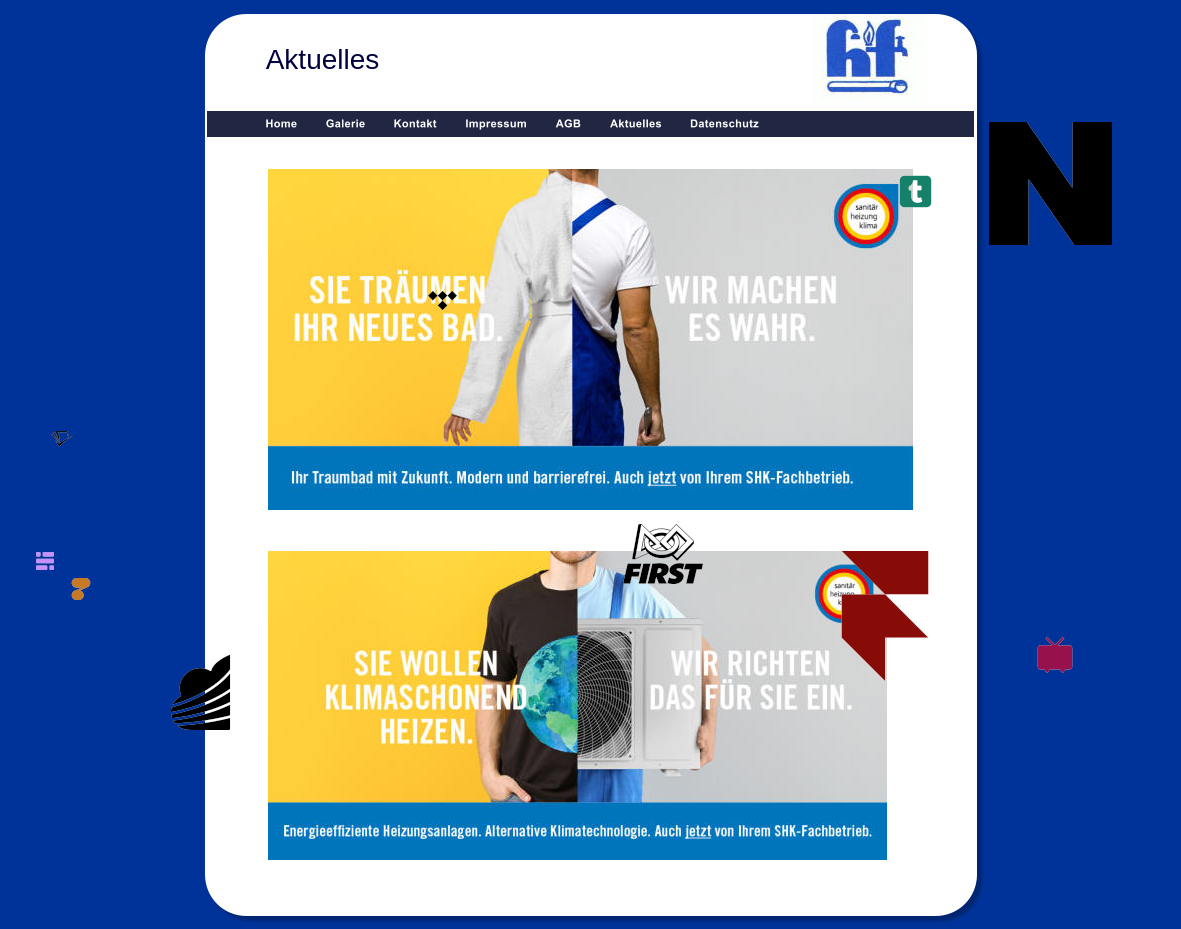  Describe the element at coordinates (1050, 183) in the screenshot. I see `open Naver app` at that location.